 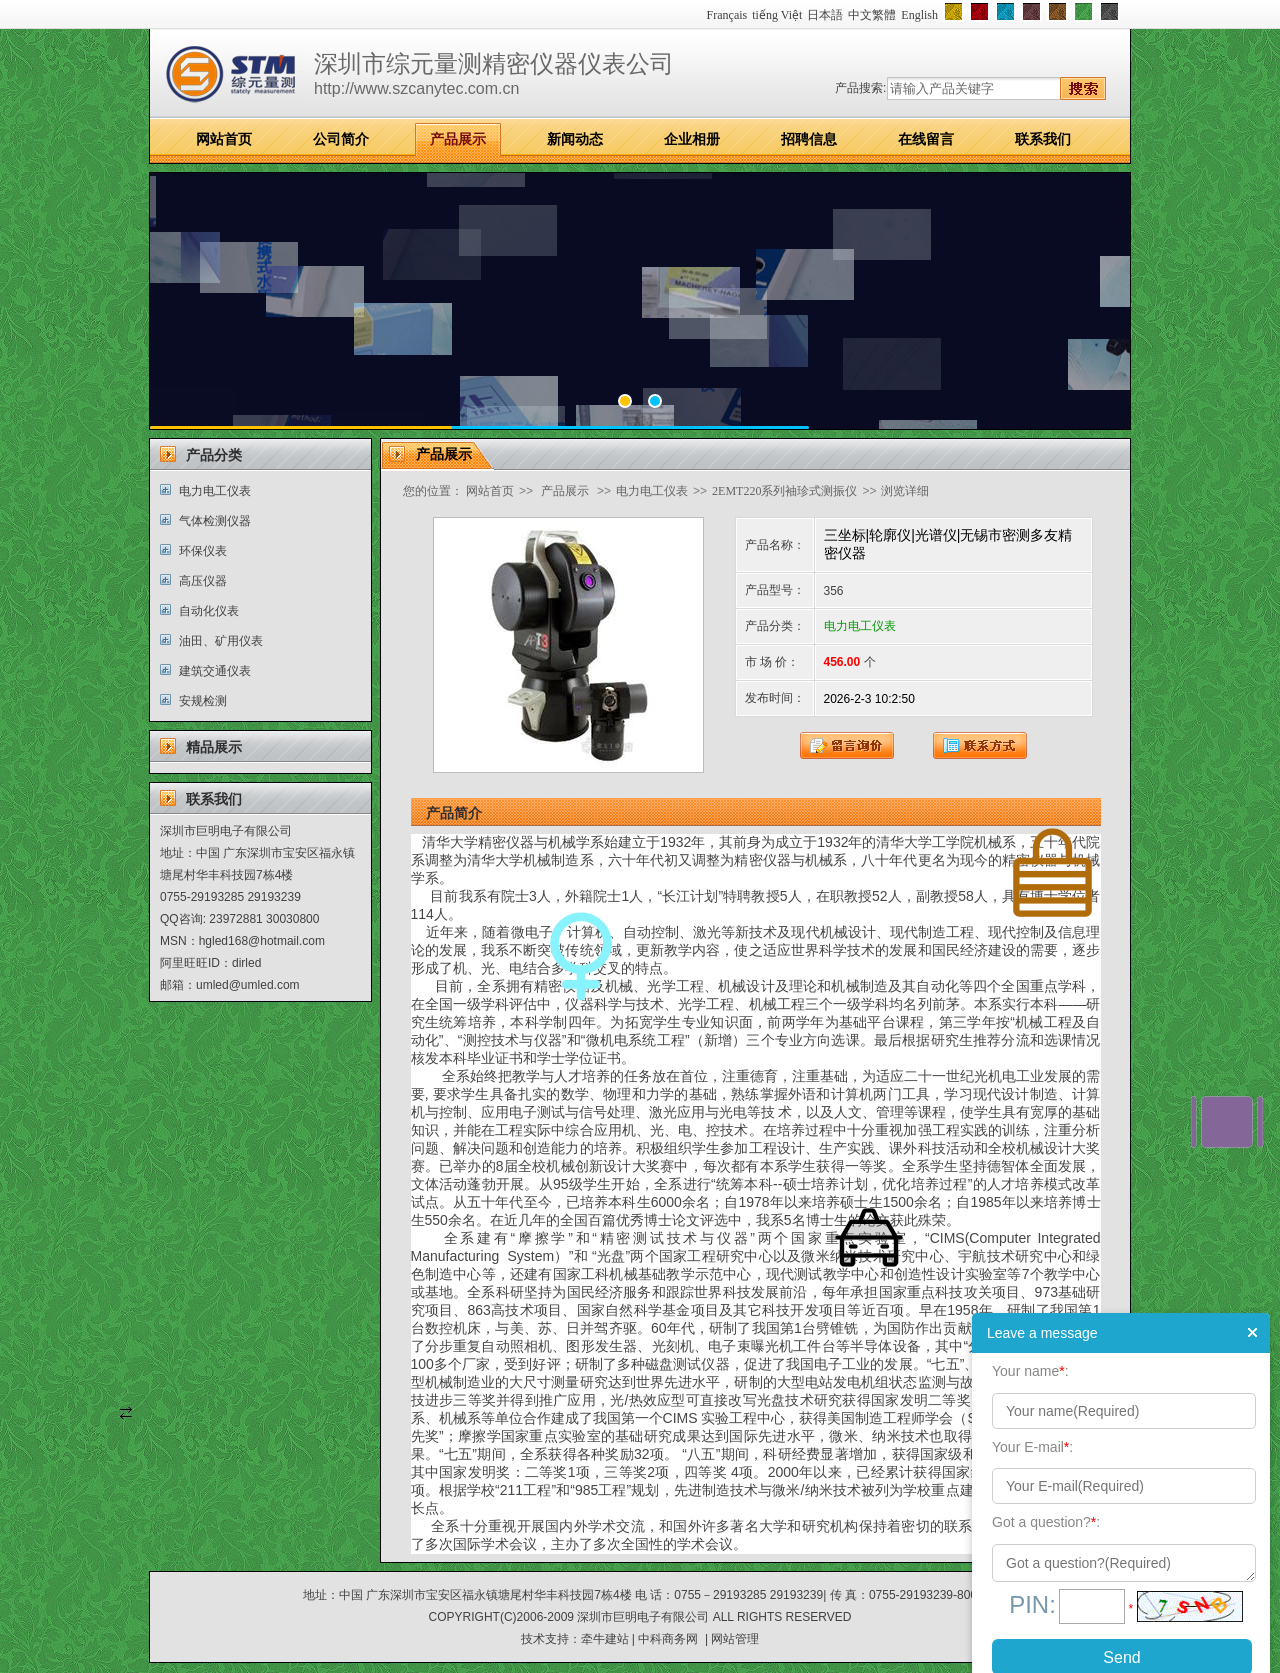 I want to click on indicates female gender option, so click(x=581, y=955).